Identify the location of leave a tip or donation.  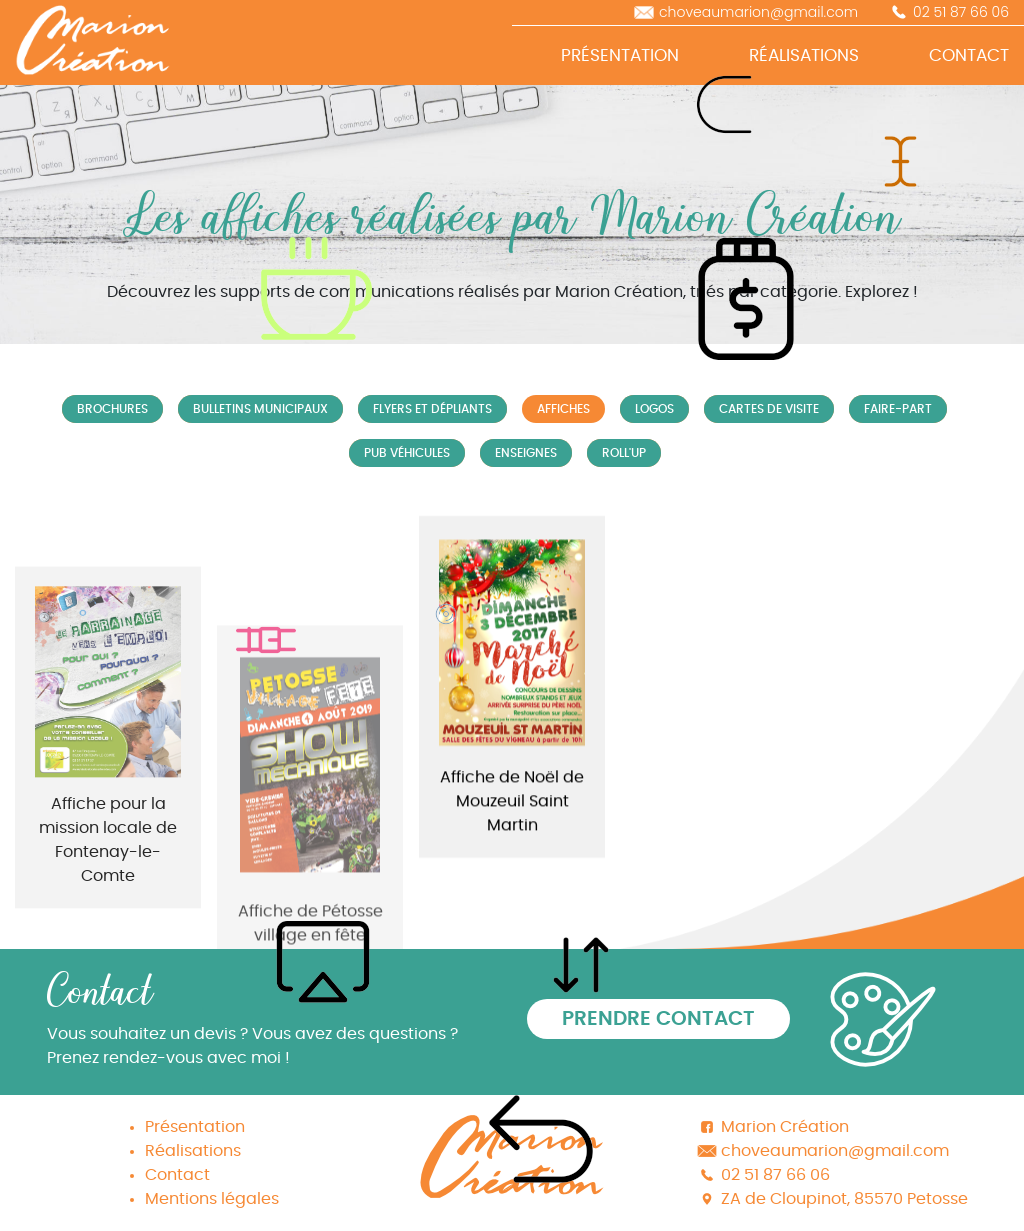
(746, 299).